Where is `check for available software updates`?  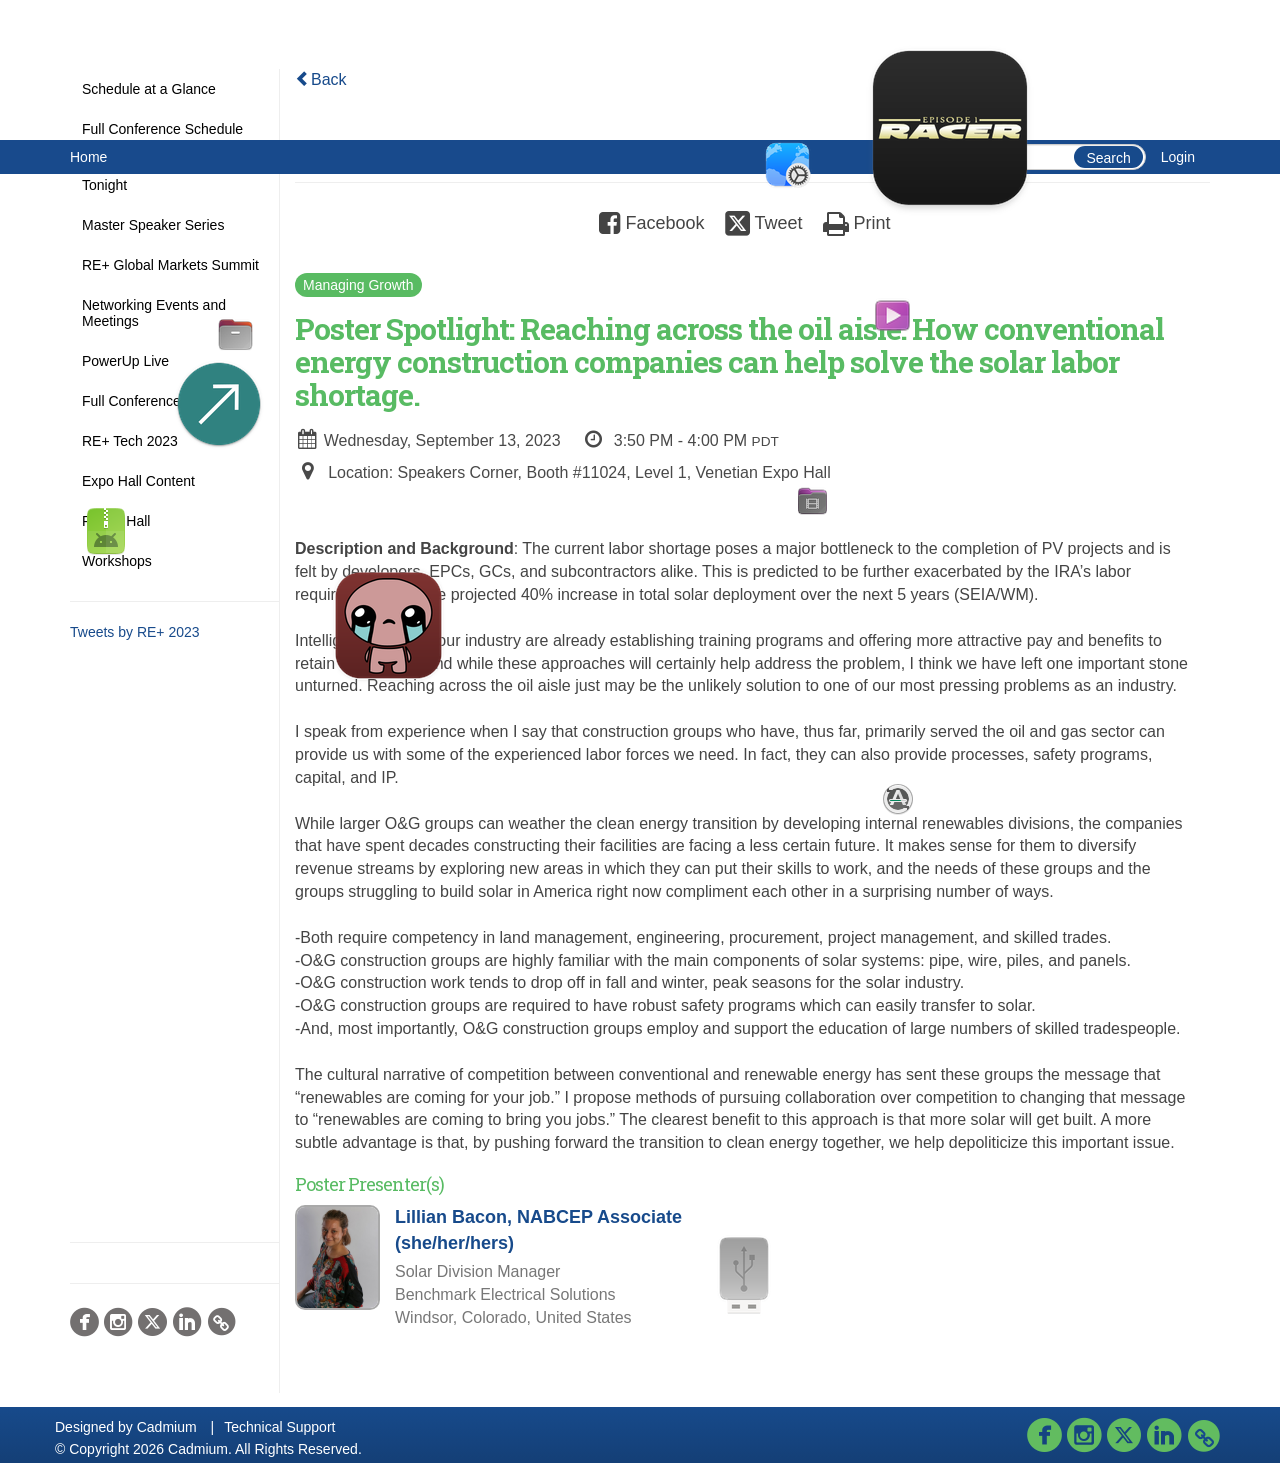 check for available software updates is located at coordinates (898, 799).